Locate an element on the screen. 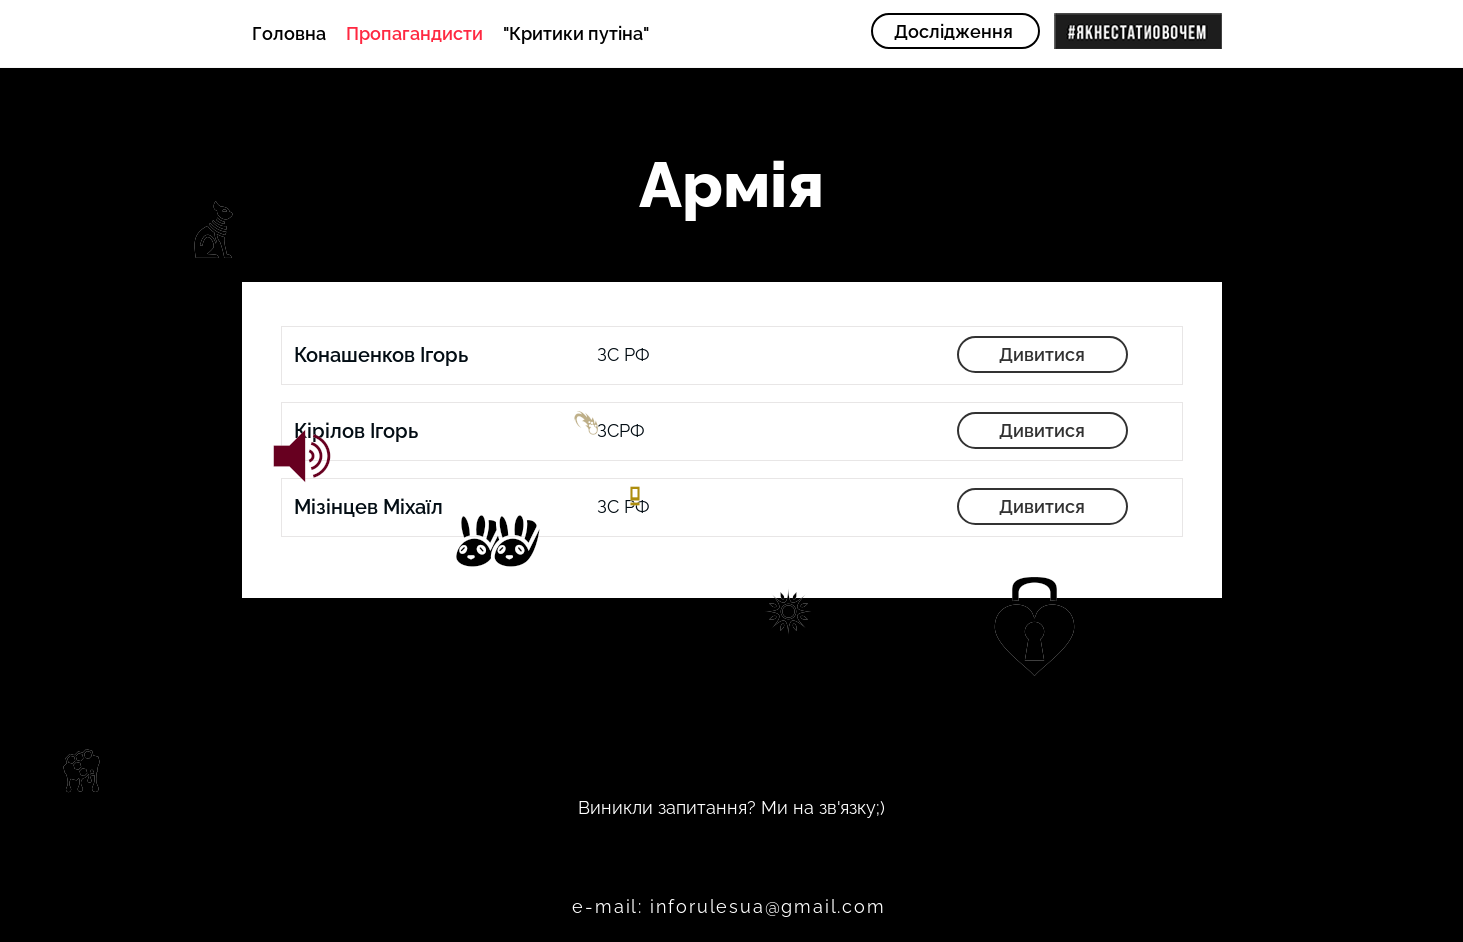  access Egyptian mythology content or games is located at coordinates (213, 229).